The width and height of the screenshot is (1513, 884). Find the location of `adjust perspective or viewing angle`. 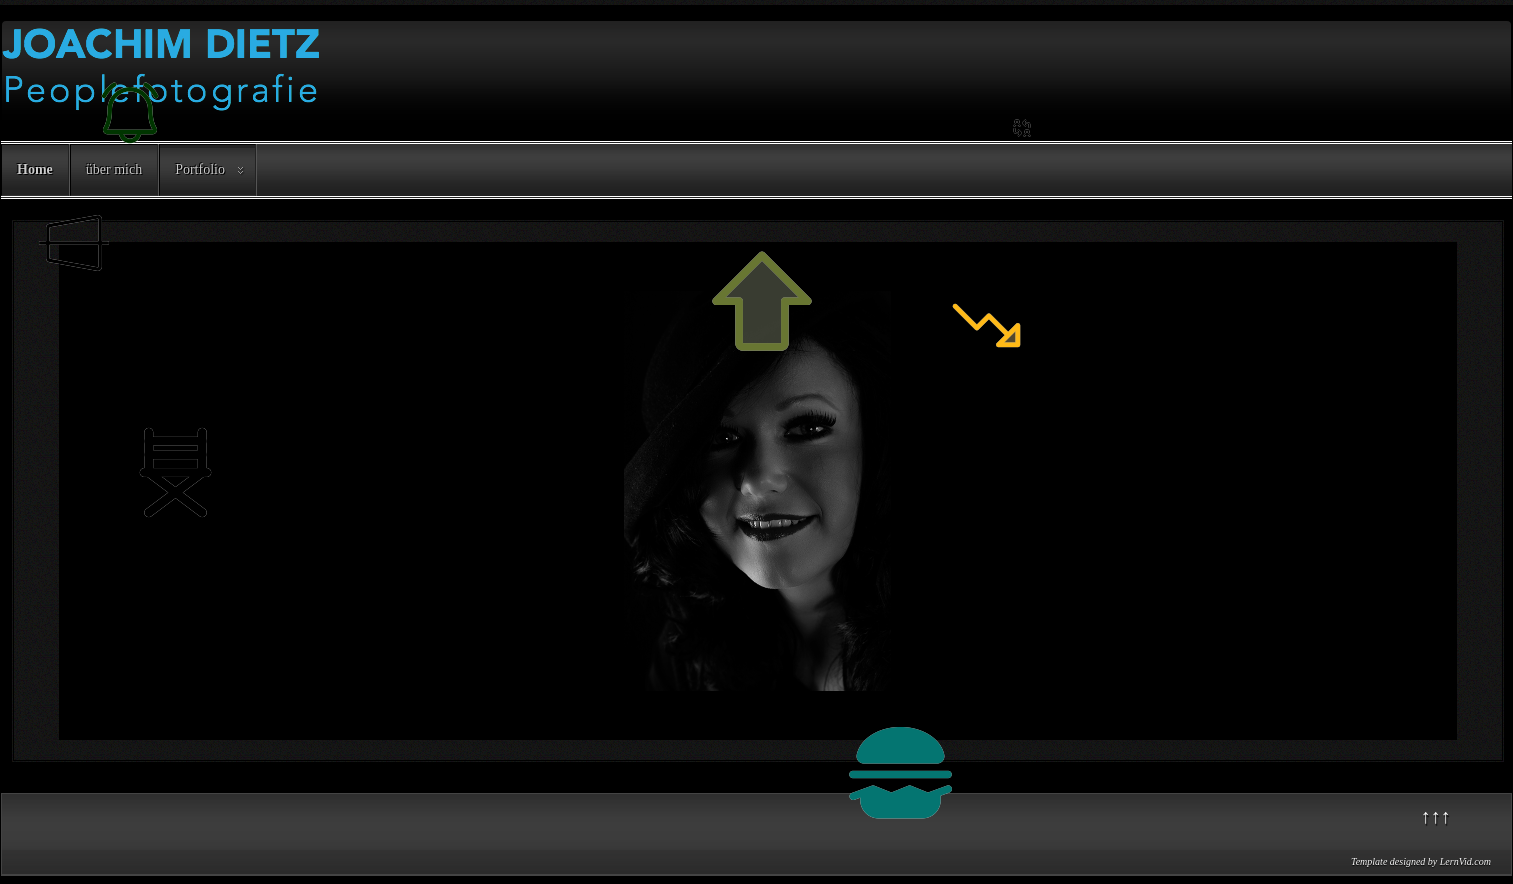

adjust perspective or viewing angle is located at coordinates (74, 243).